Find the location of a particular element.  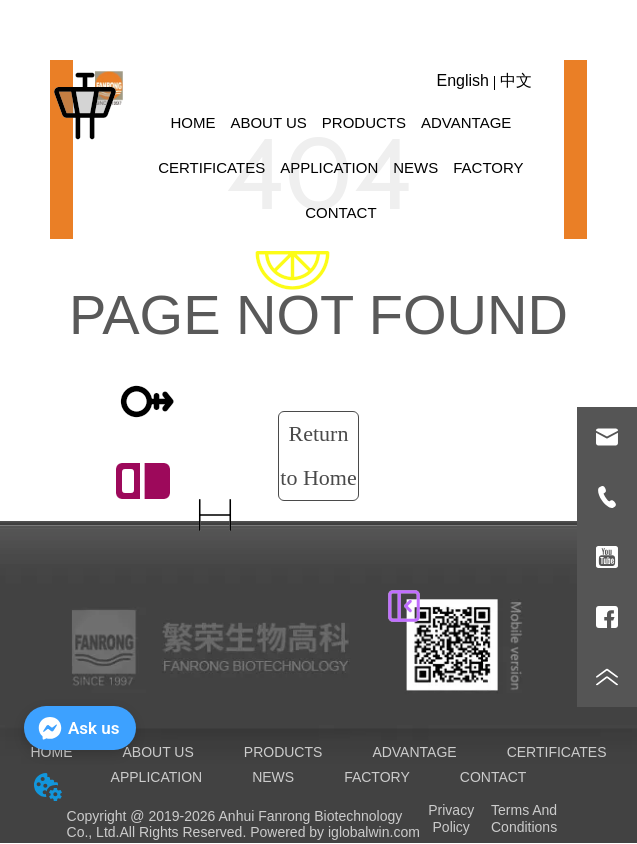

access air traffic control features is located at coordinates (85, 106).